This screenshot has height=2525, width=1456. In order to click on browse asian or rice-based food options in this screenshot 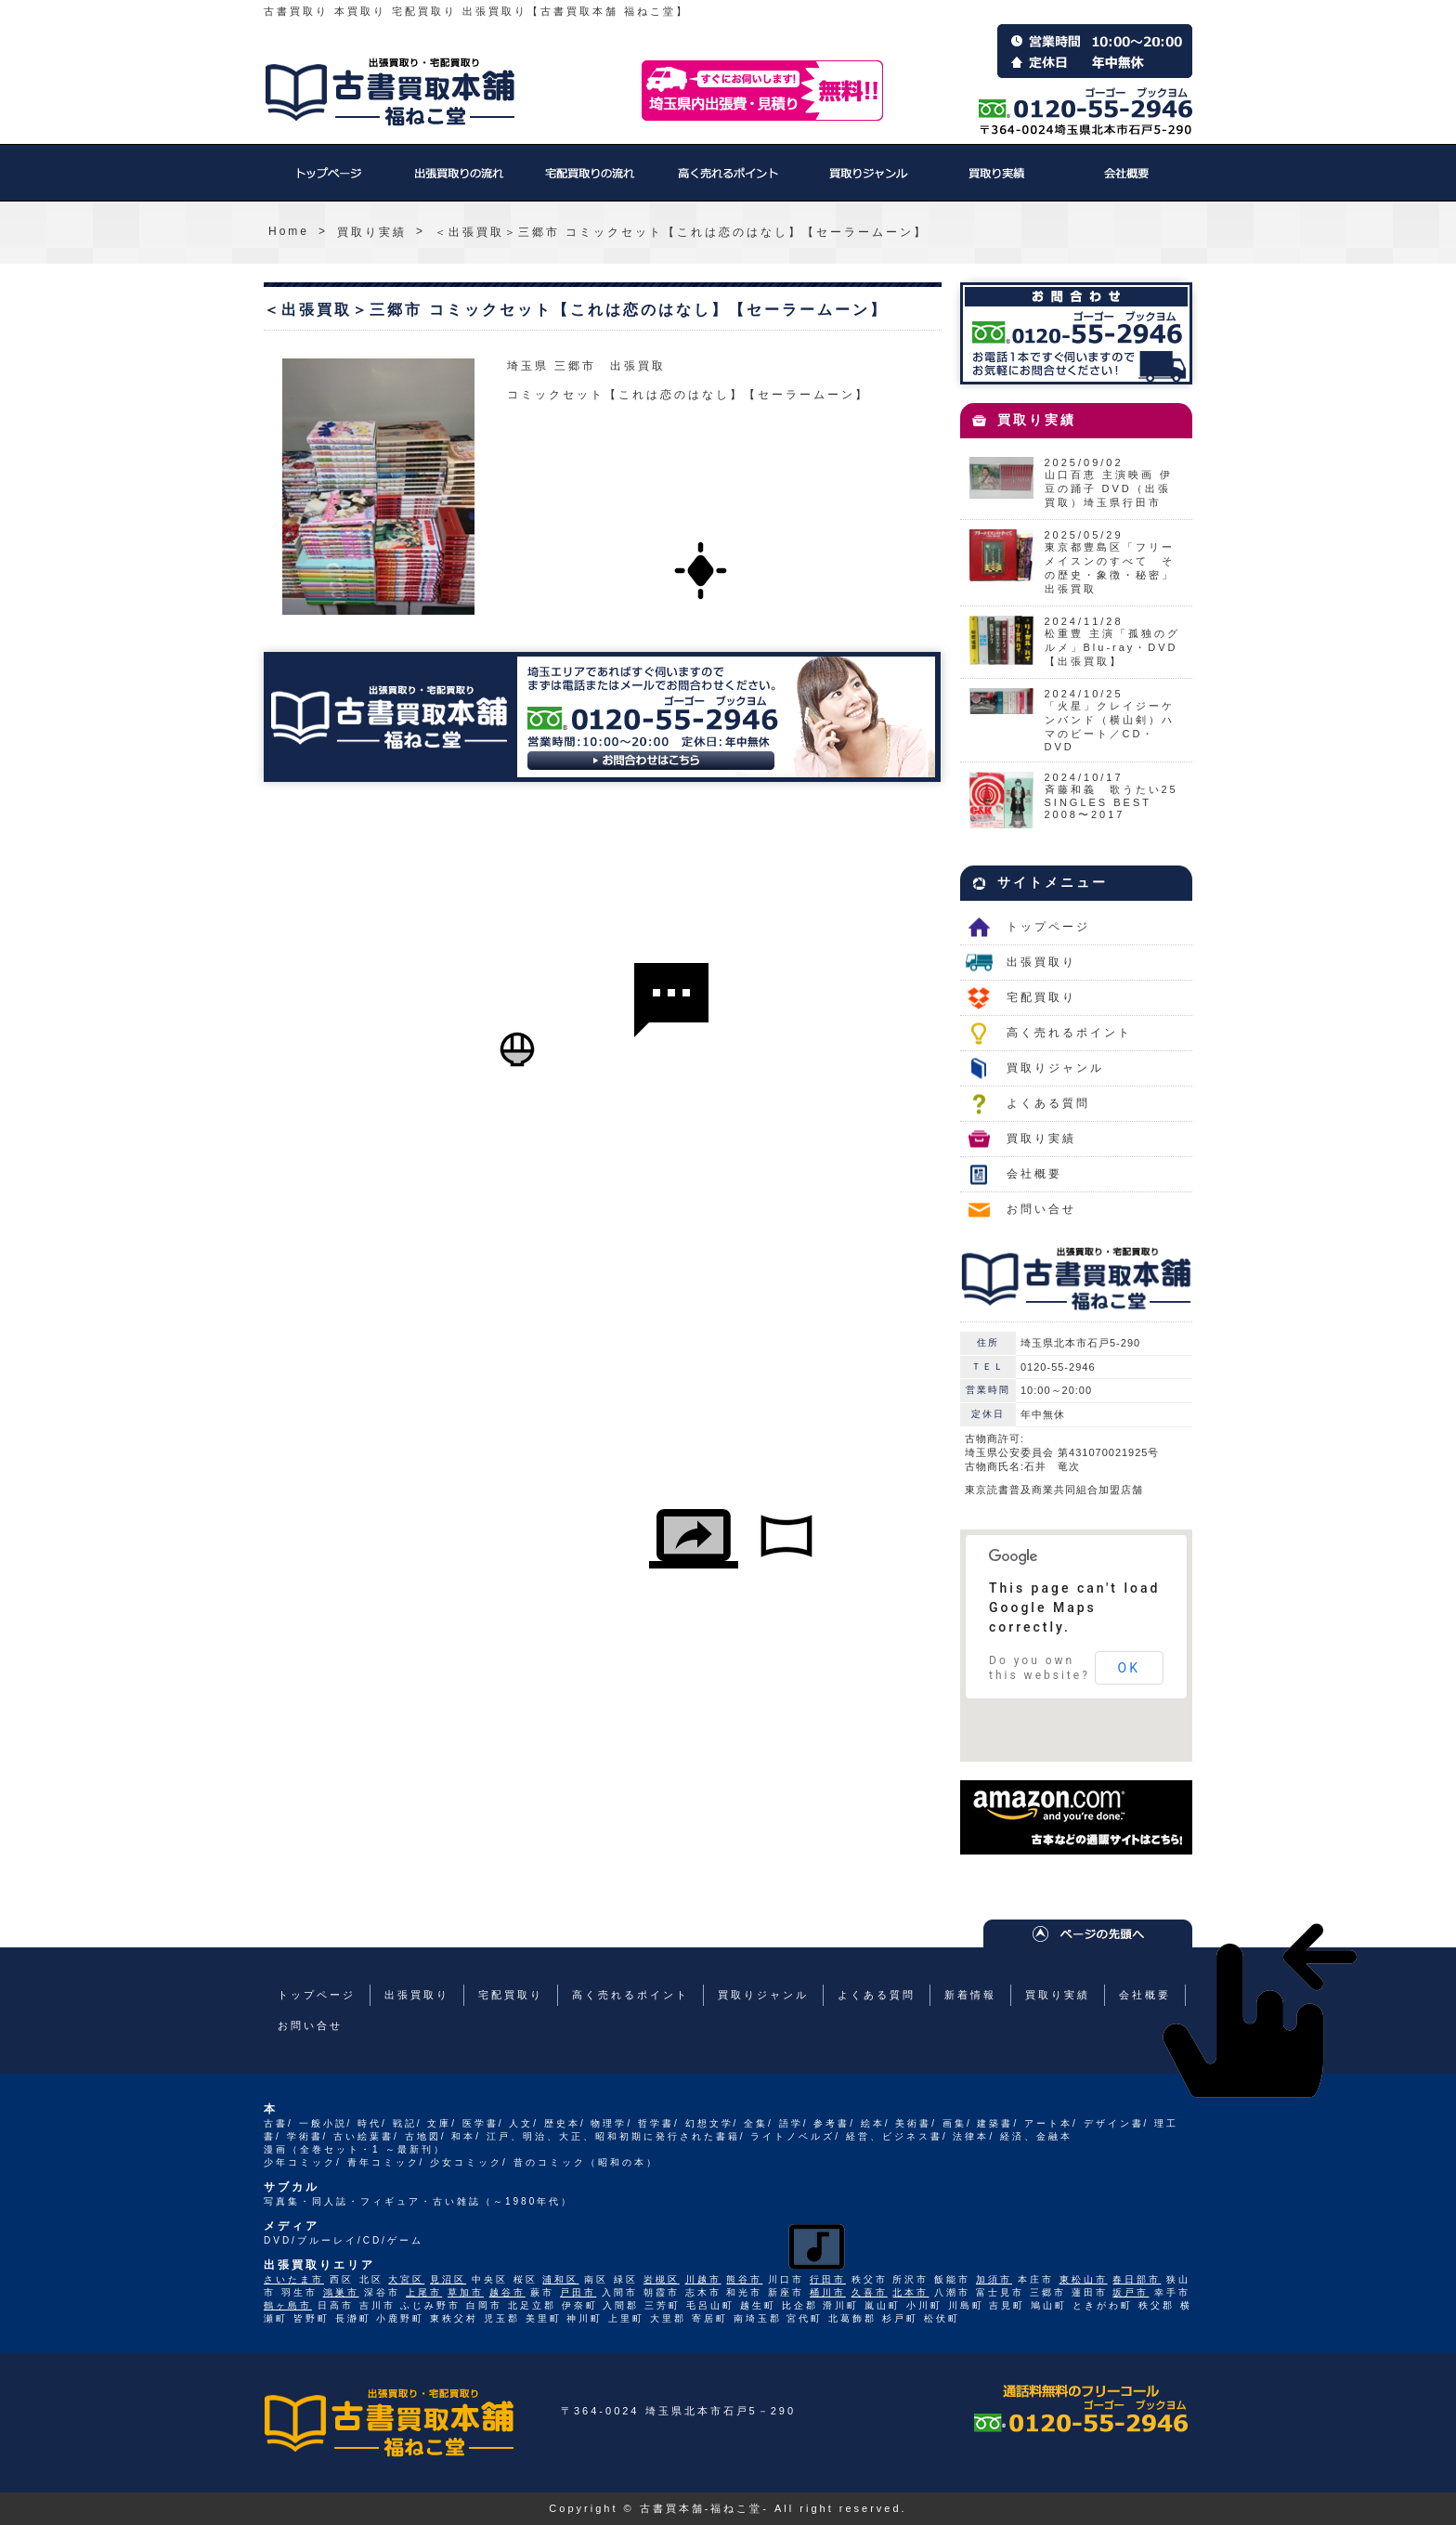, I will do `click(517, 1049)`.